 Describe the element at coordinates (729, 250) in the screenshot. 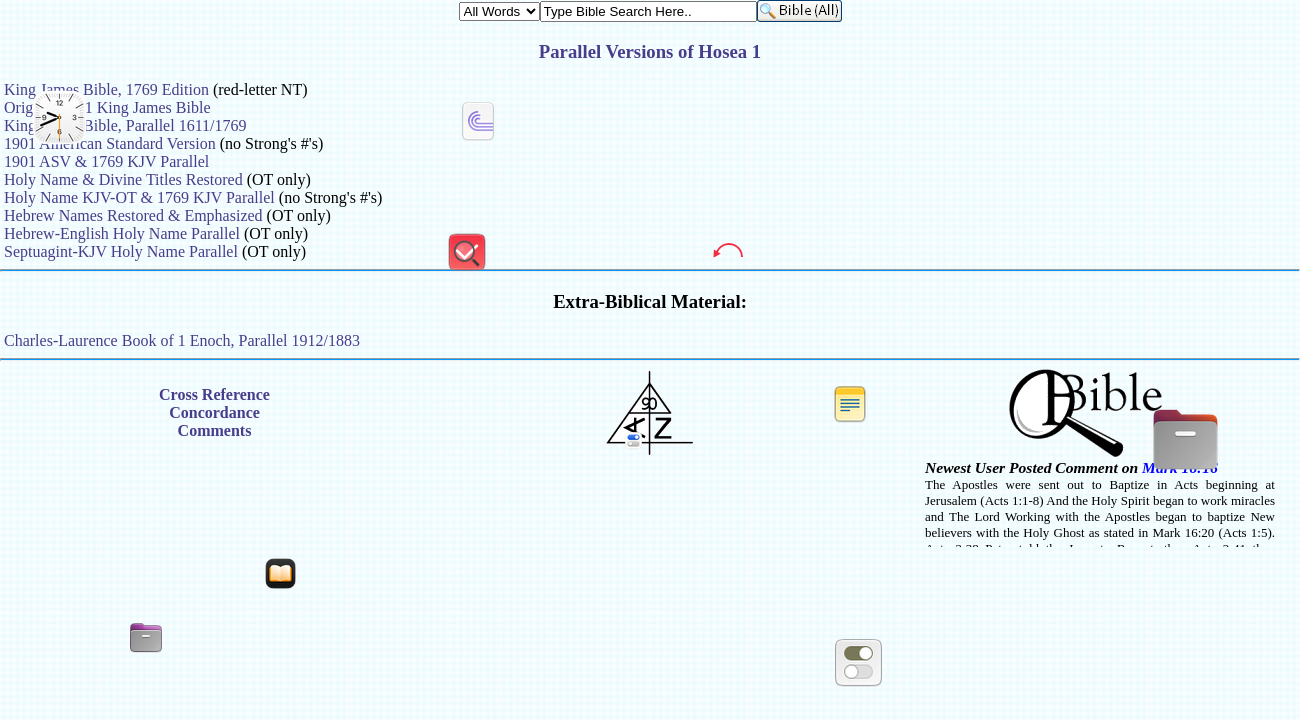

I see `undo the last action` at that location.